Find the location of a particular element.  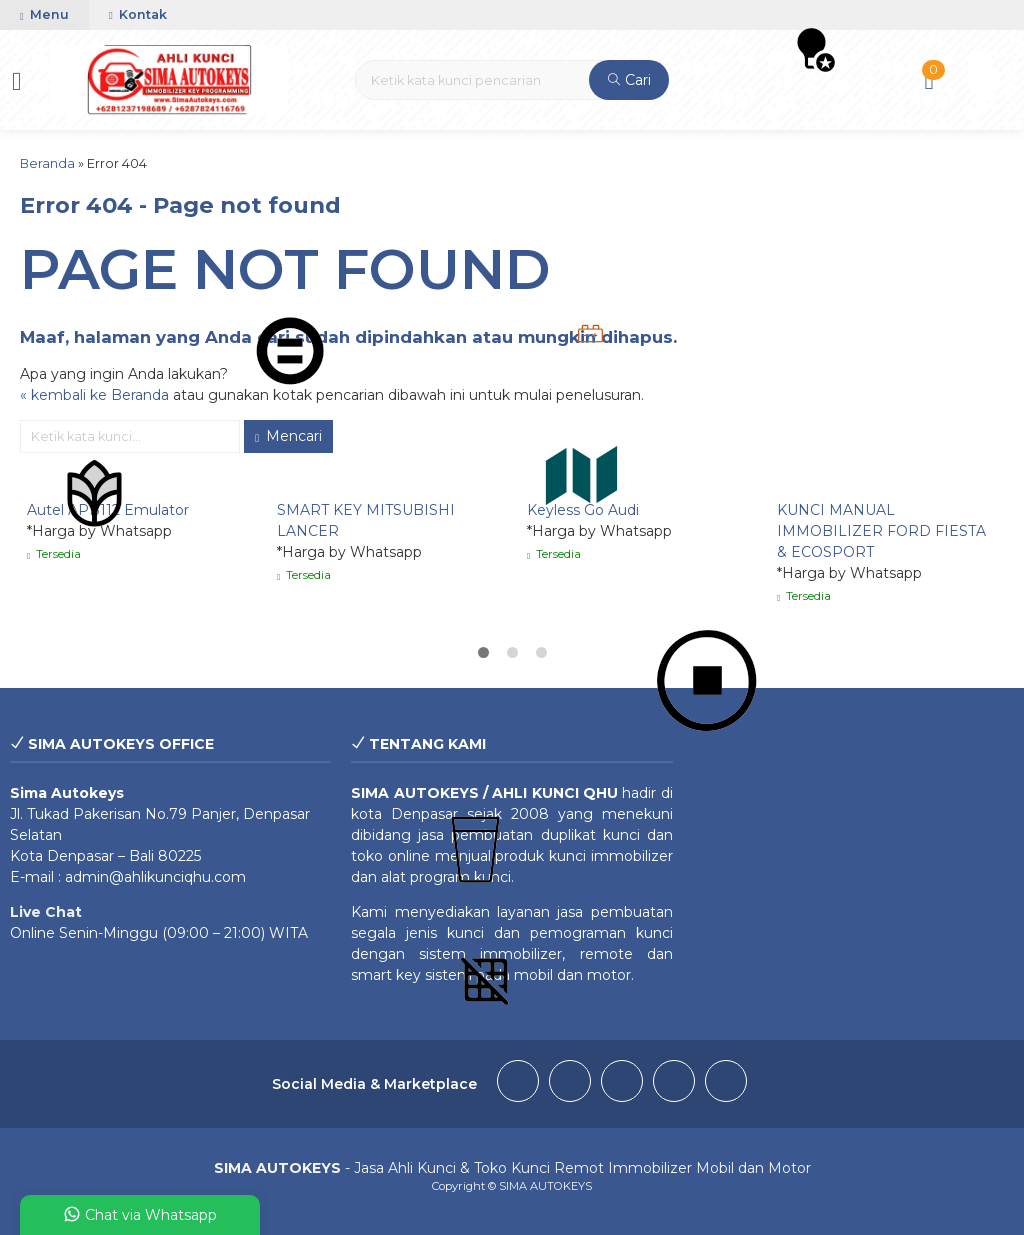

stop a running process or task is located at coordinates (707, 680).